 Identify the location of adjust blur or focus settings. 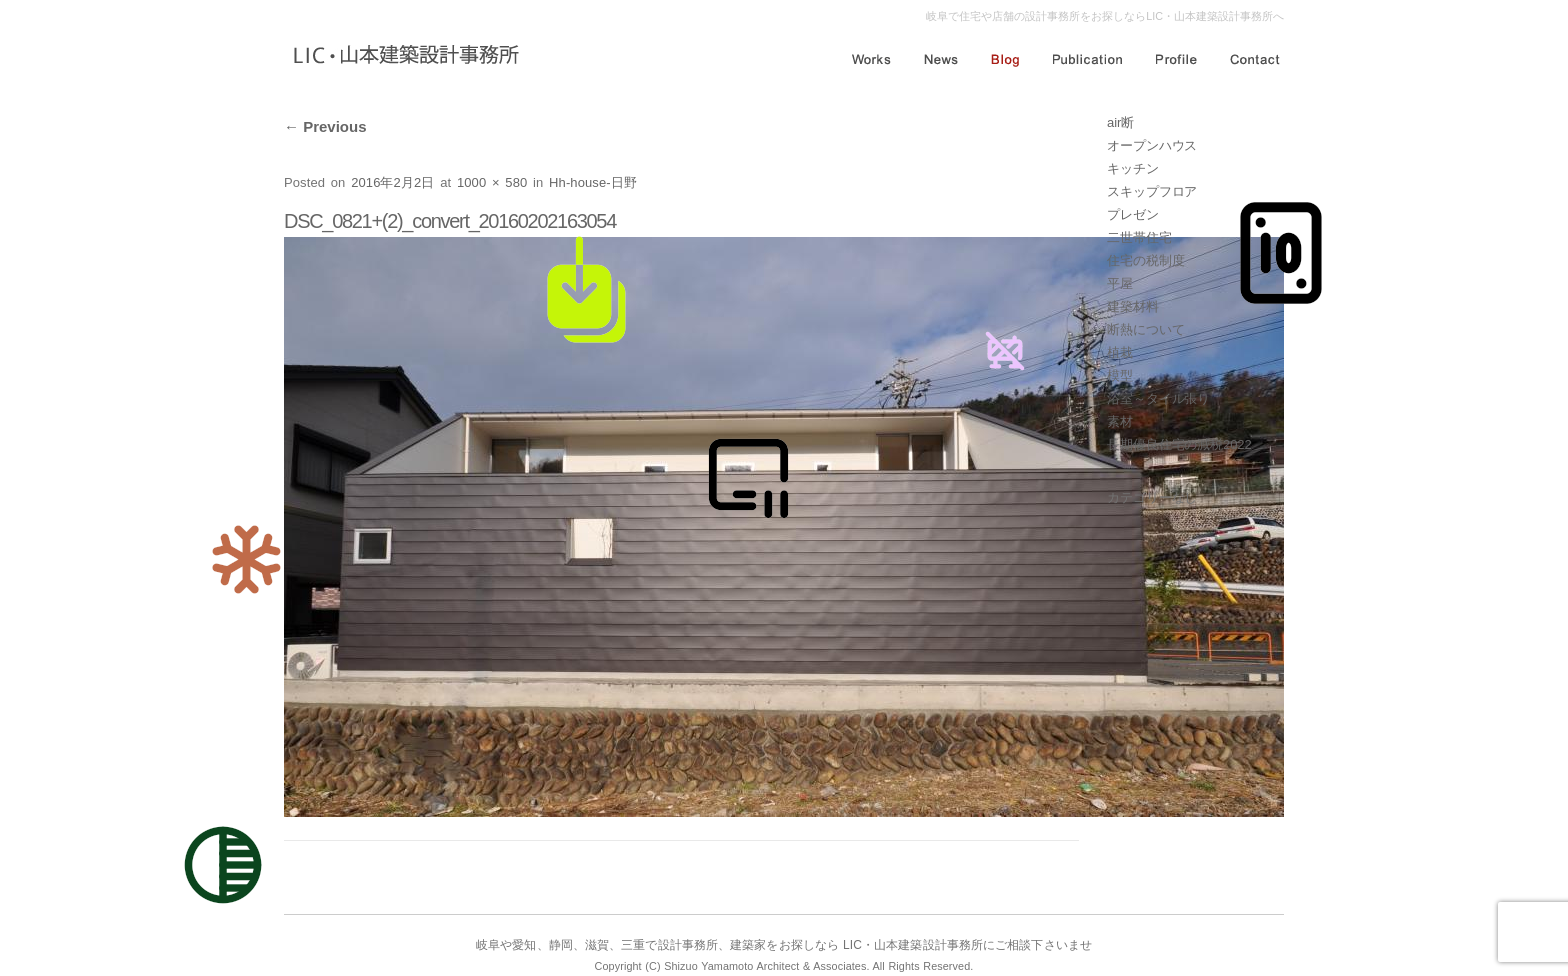
(223, 865).